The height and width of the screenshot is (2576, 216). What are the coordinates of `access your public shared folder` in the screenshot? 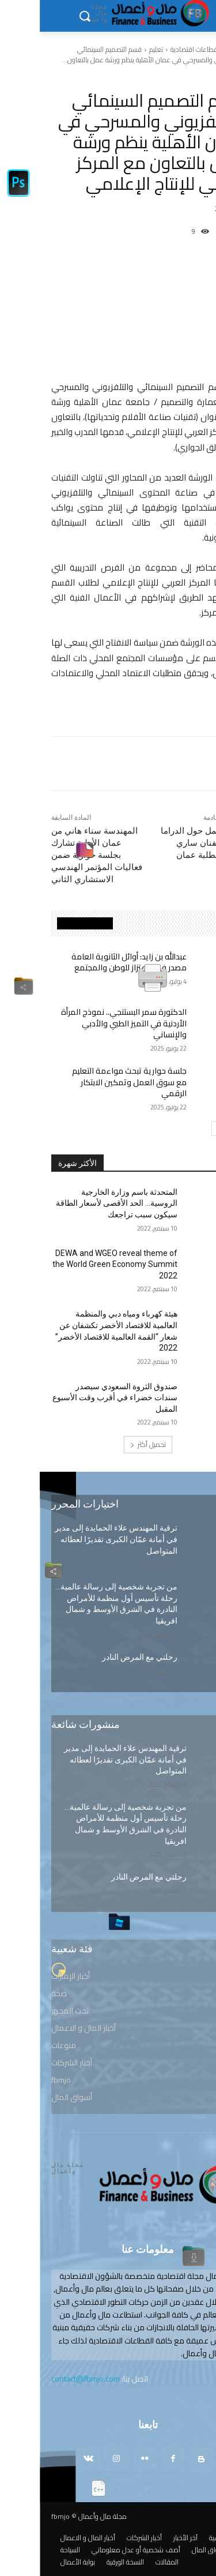 It's located at (54, 1570).